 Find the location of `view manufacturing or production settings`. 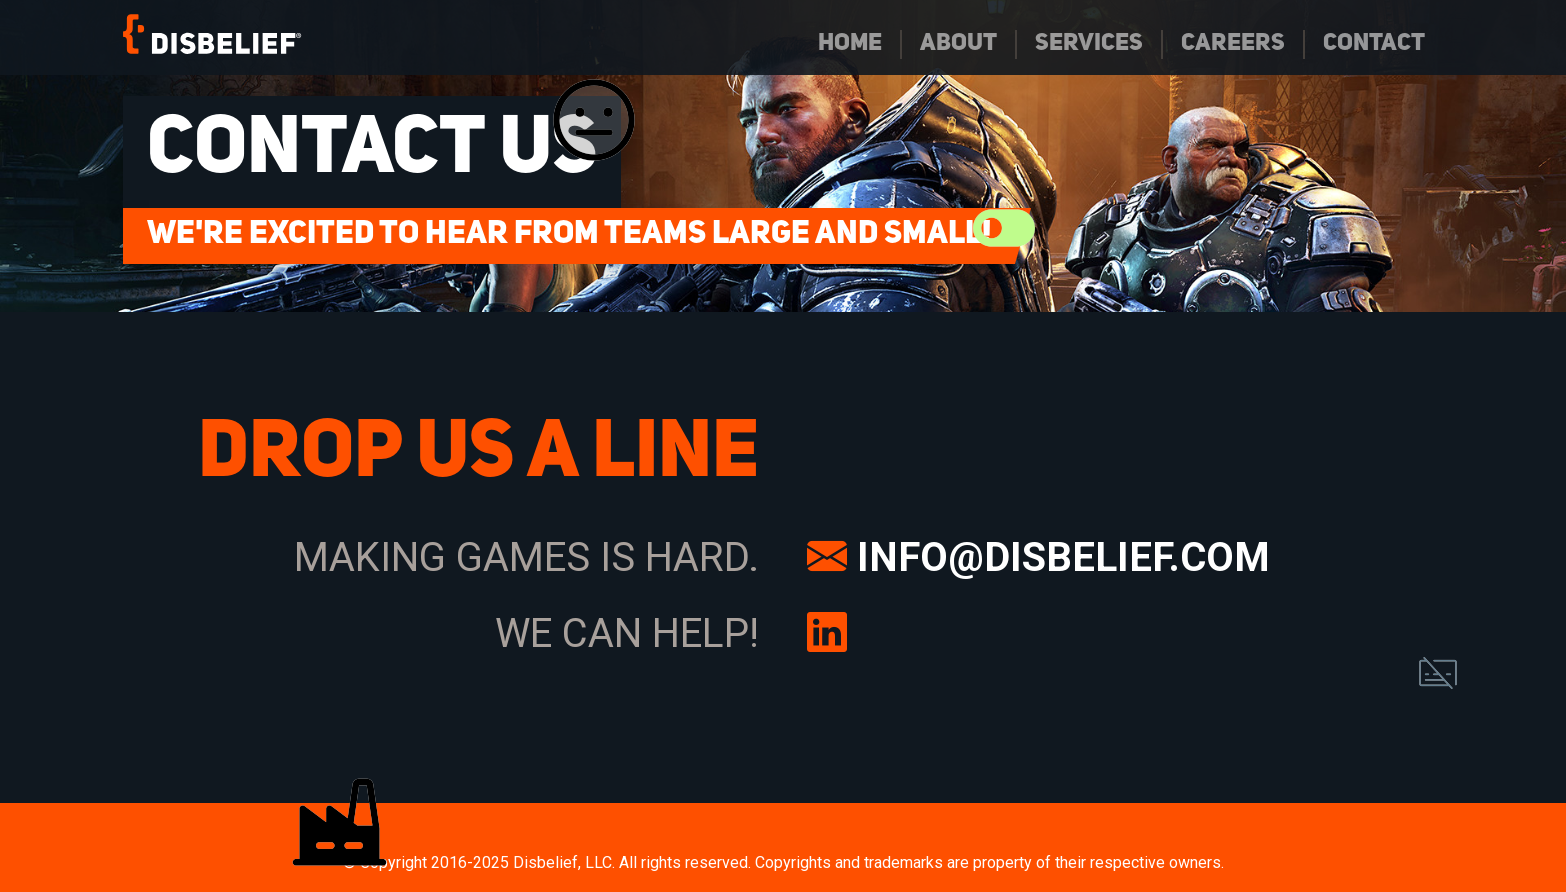

view manufacturing or production settings is located at coordinates (339, 825).